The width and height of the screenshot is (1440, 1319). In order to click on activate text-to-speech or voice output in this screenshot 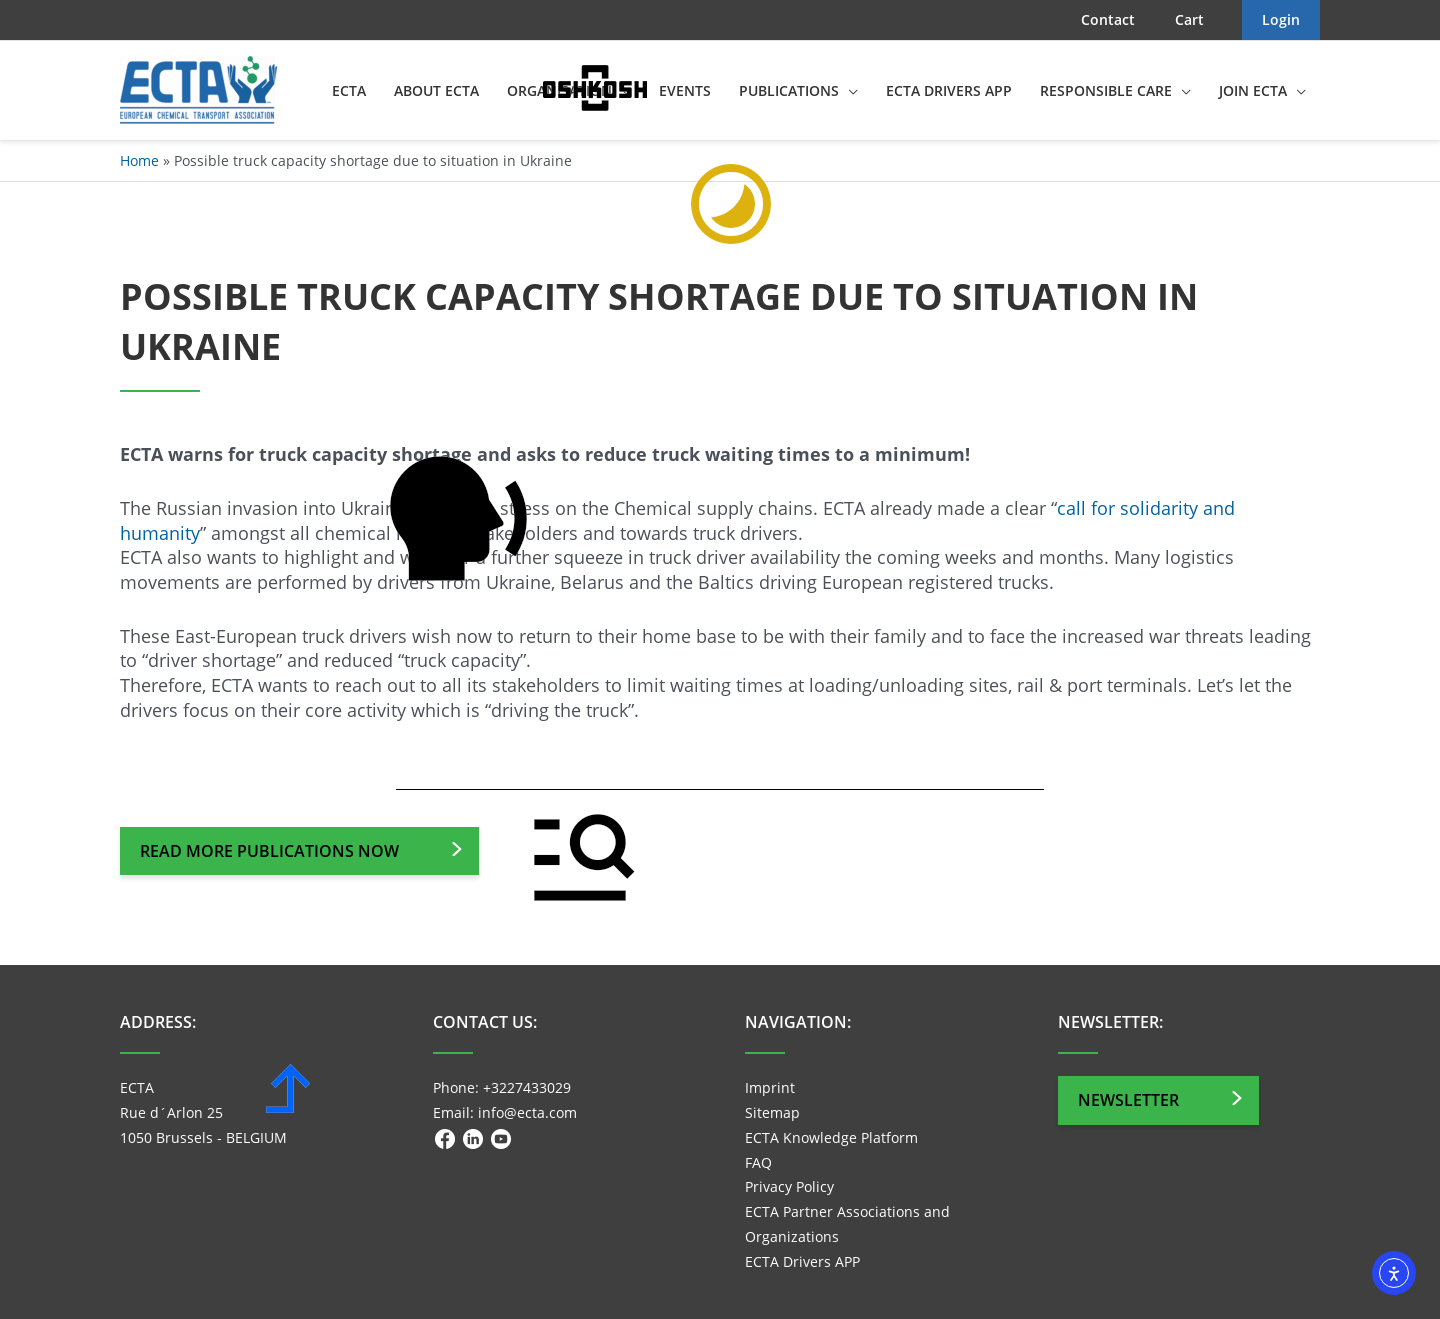, I will do `click(458, 518)`.